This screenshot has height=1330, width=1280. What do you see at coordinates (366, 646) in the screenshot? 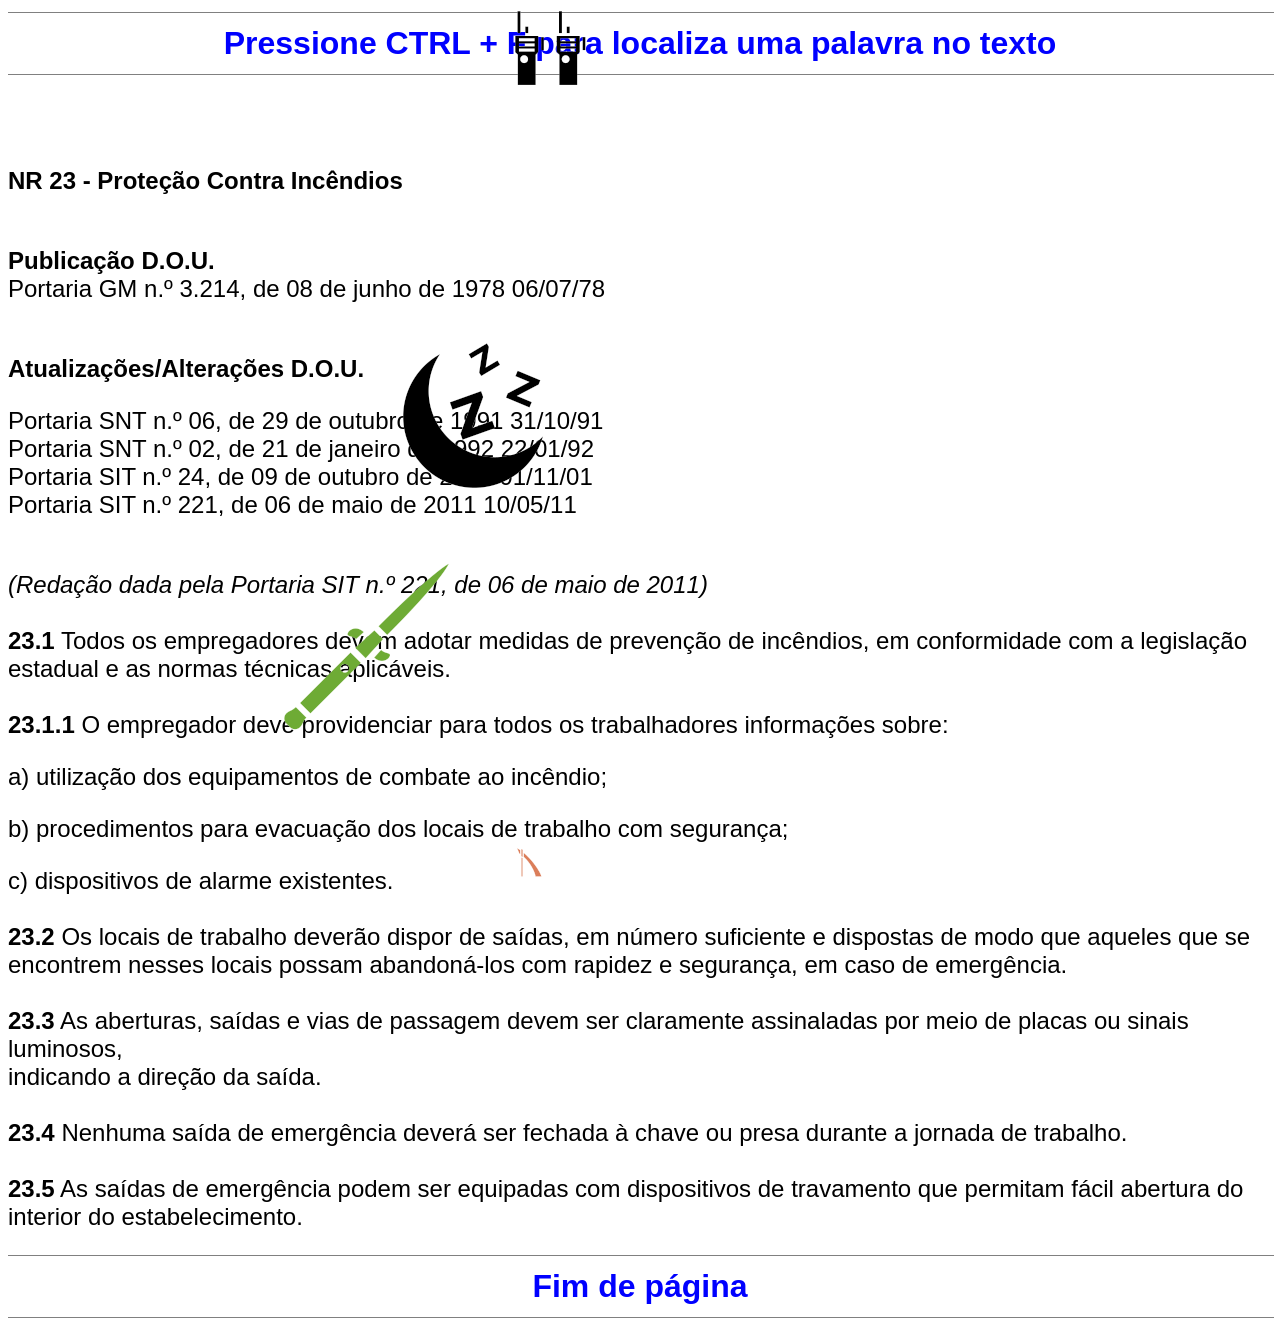
I see `represents a weapon or blade item in a game inventory` at bounding box center [366, 646].